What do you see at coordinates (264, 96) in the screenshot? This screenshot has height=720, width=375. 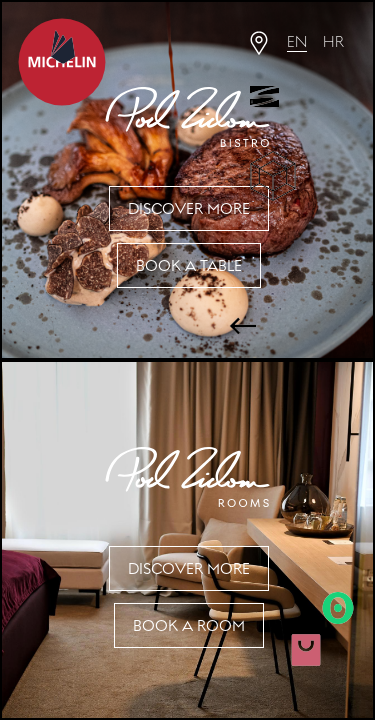 I see `apache subversion version control system logo` at bounding box center [264, 96].